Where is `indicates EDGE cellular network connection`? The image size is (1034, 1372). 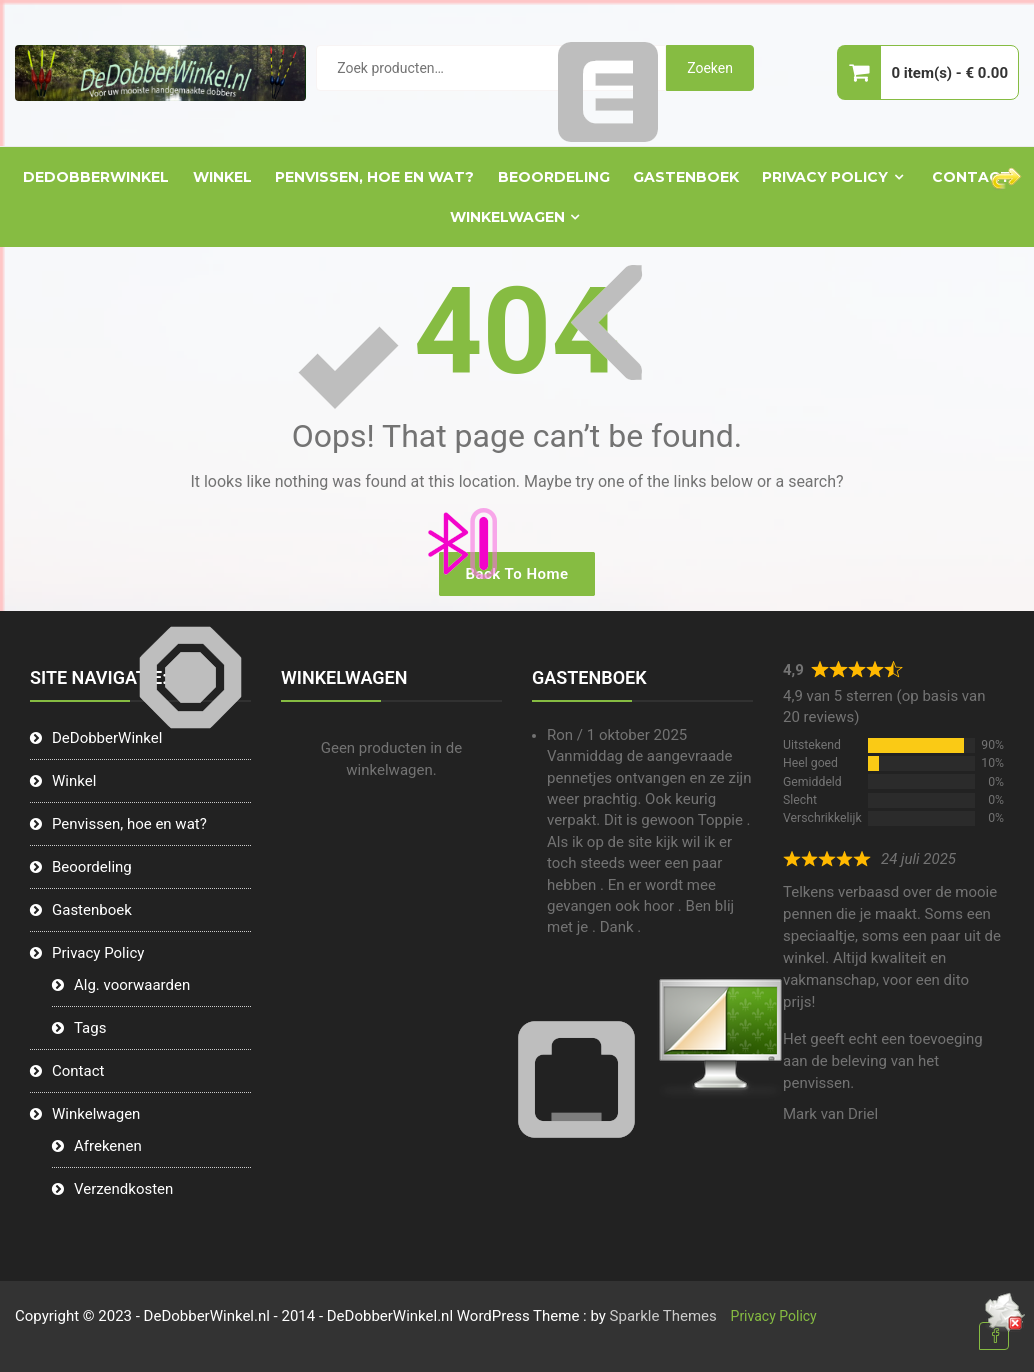
indicates EDGE cellular network connection is located at coordinates (608, 92).